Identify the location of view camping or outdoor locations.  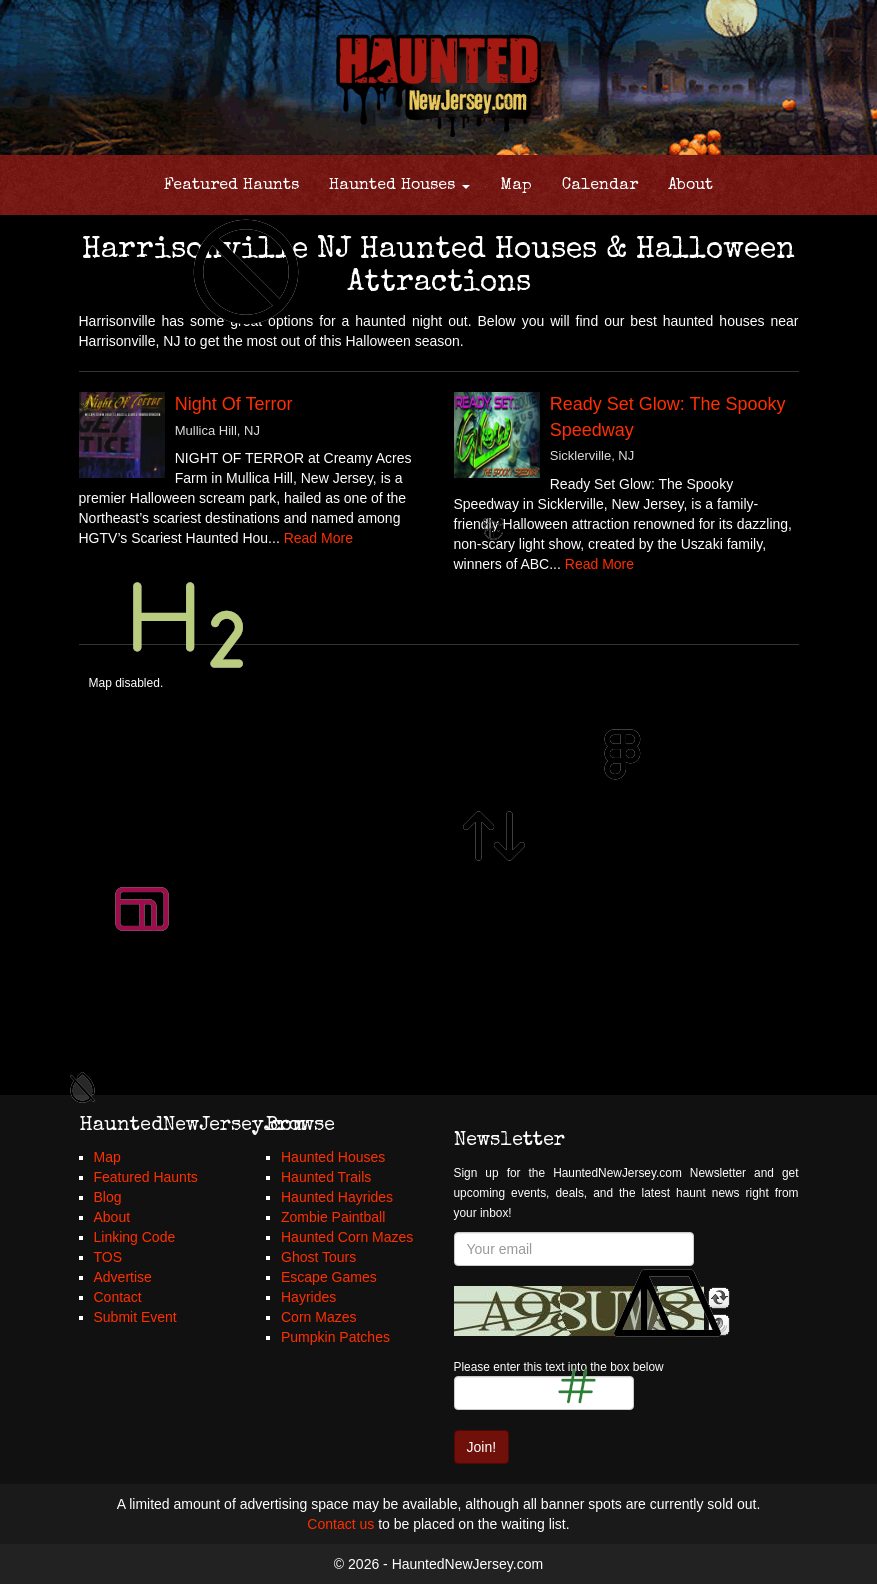
(667, 1306).